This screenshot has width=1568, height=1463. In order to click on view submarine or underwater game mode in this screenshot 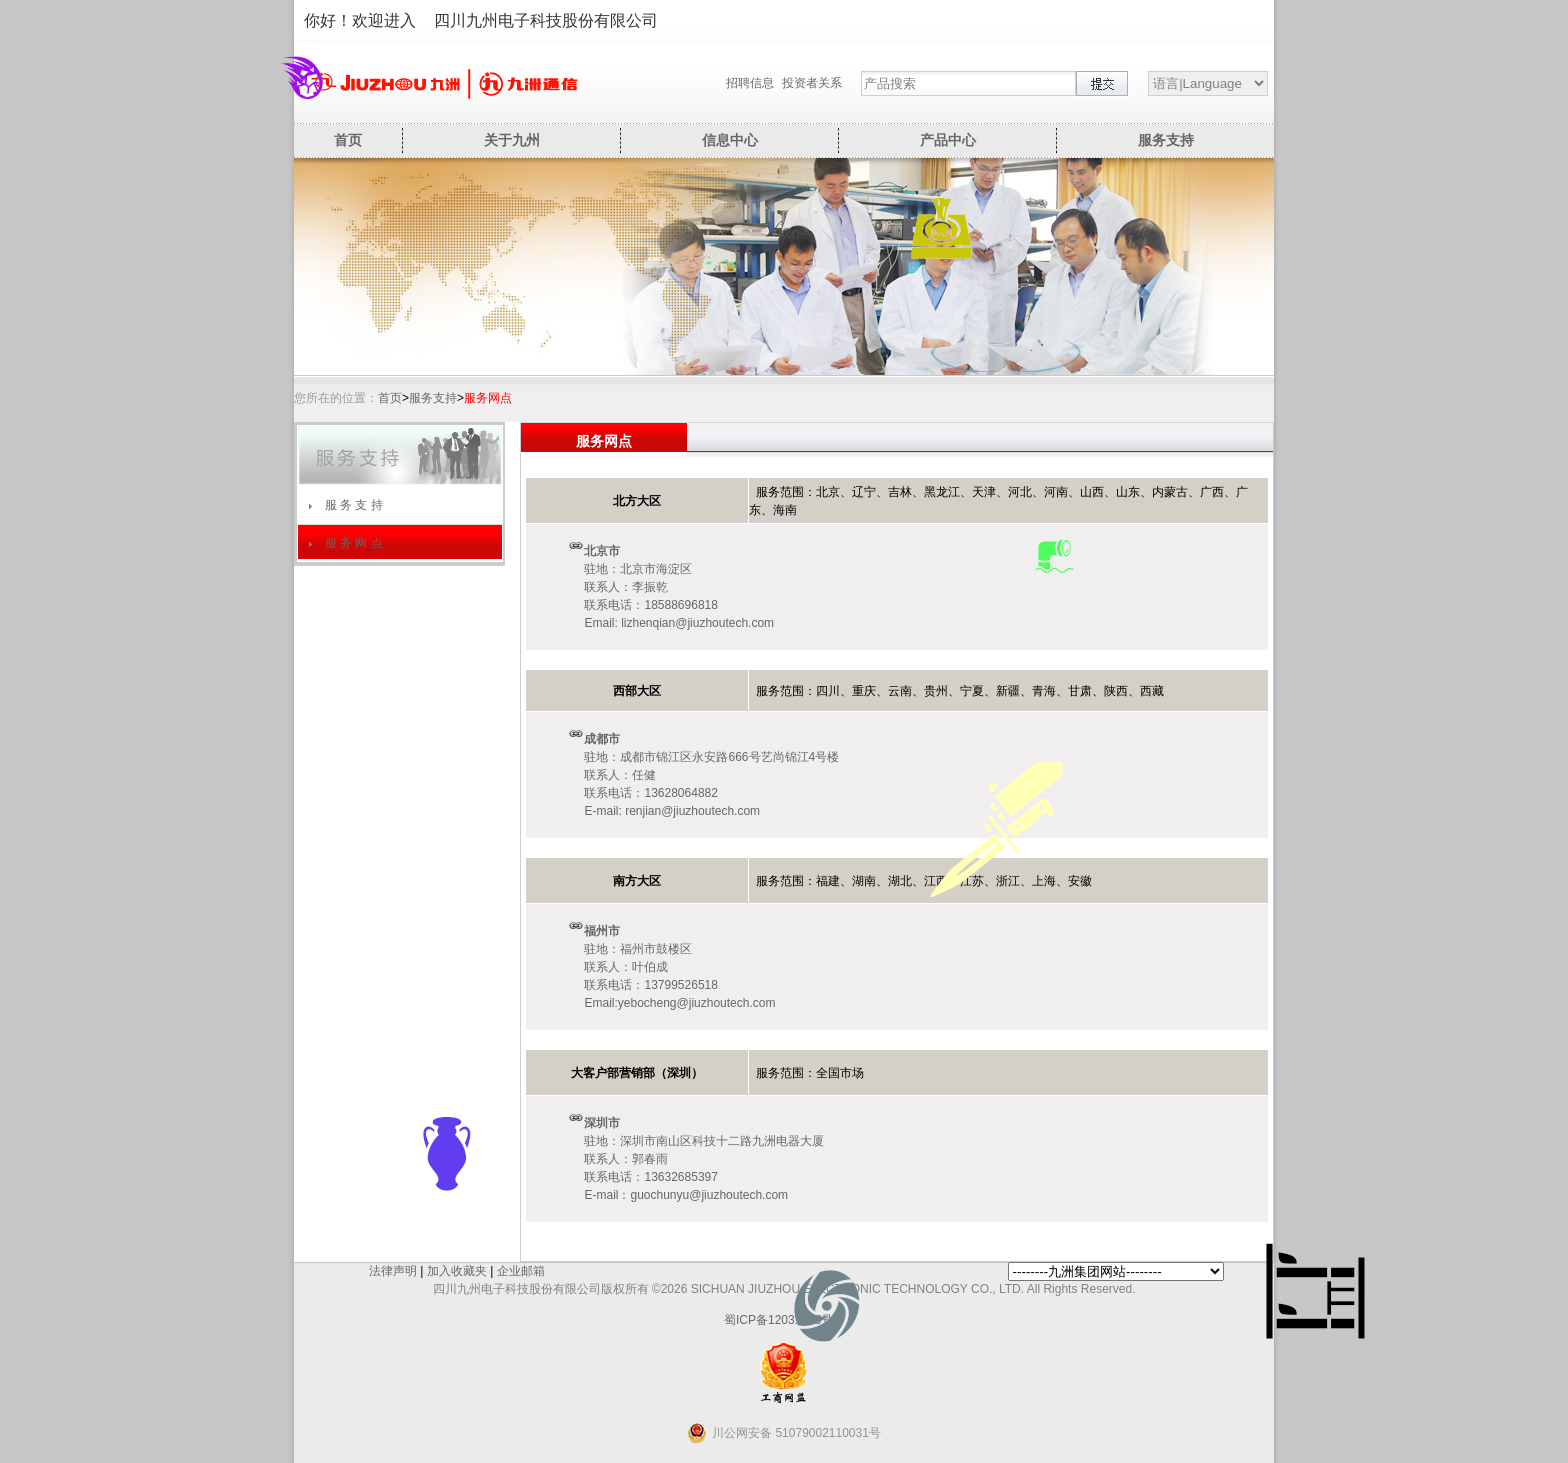, I will do `click(1054, 556)`.